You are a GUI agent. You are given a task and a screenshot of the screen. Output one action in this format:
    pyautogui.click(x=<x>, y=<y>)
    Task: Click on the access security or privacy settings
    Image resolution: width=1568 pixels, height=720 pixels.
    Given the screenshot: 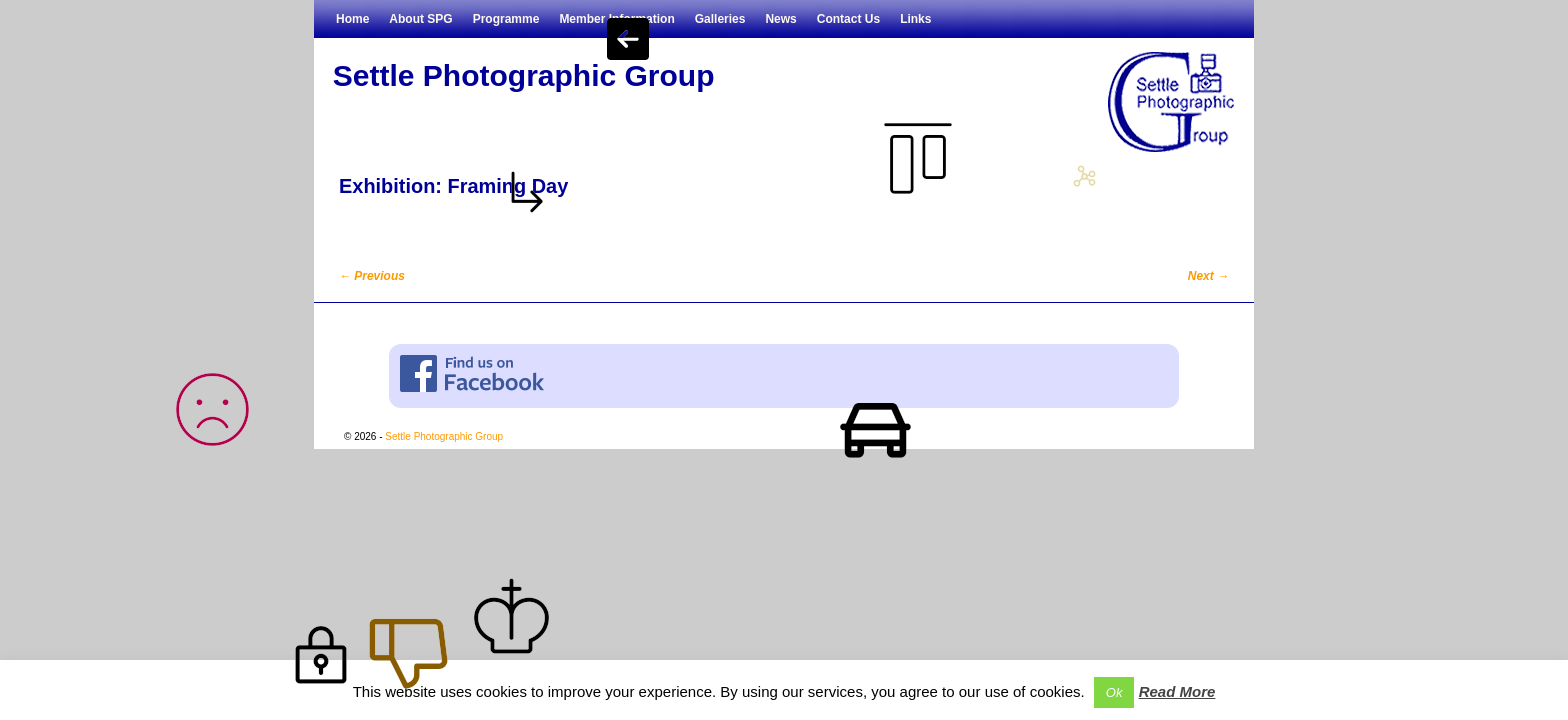 What is the action you would take?
    pyautogui.click(x=321, y=658)
    